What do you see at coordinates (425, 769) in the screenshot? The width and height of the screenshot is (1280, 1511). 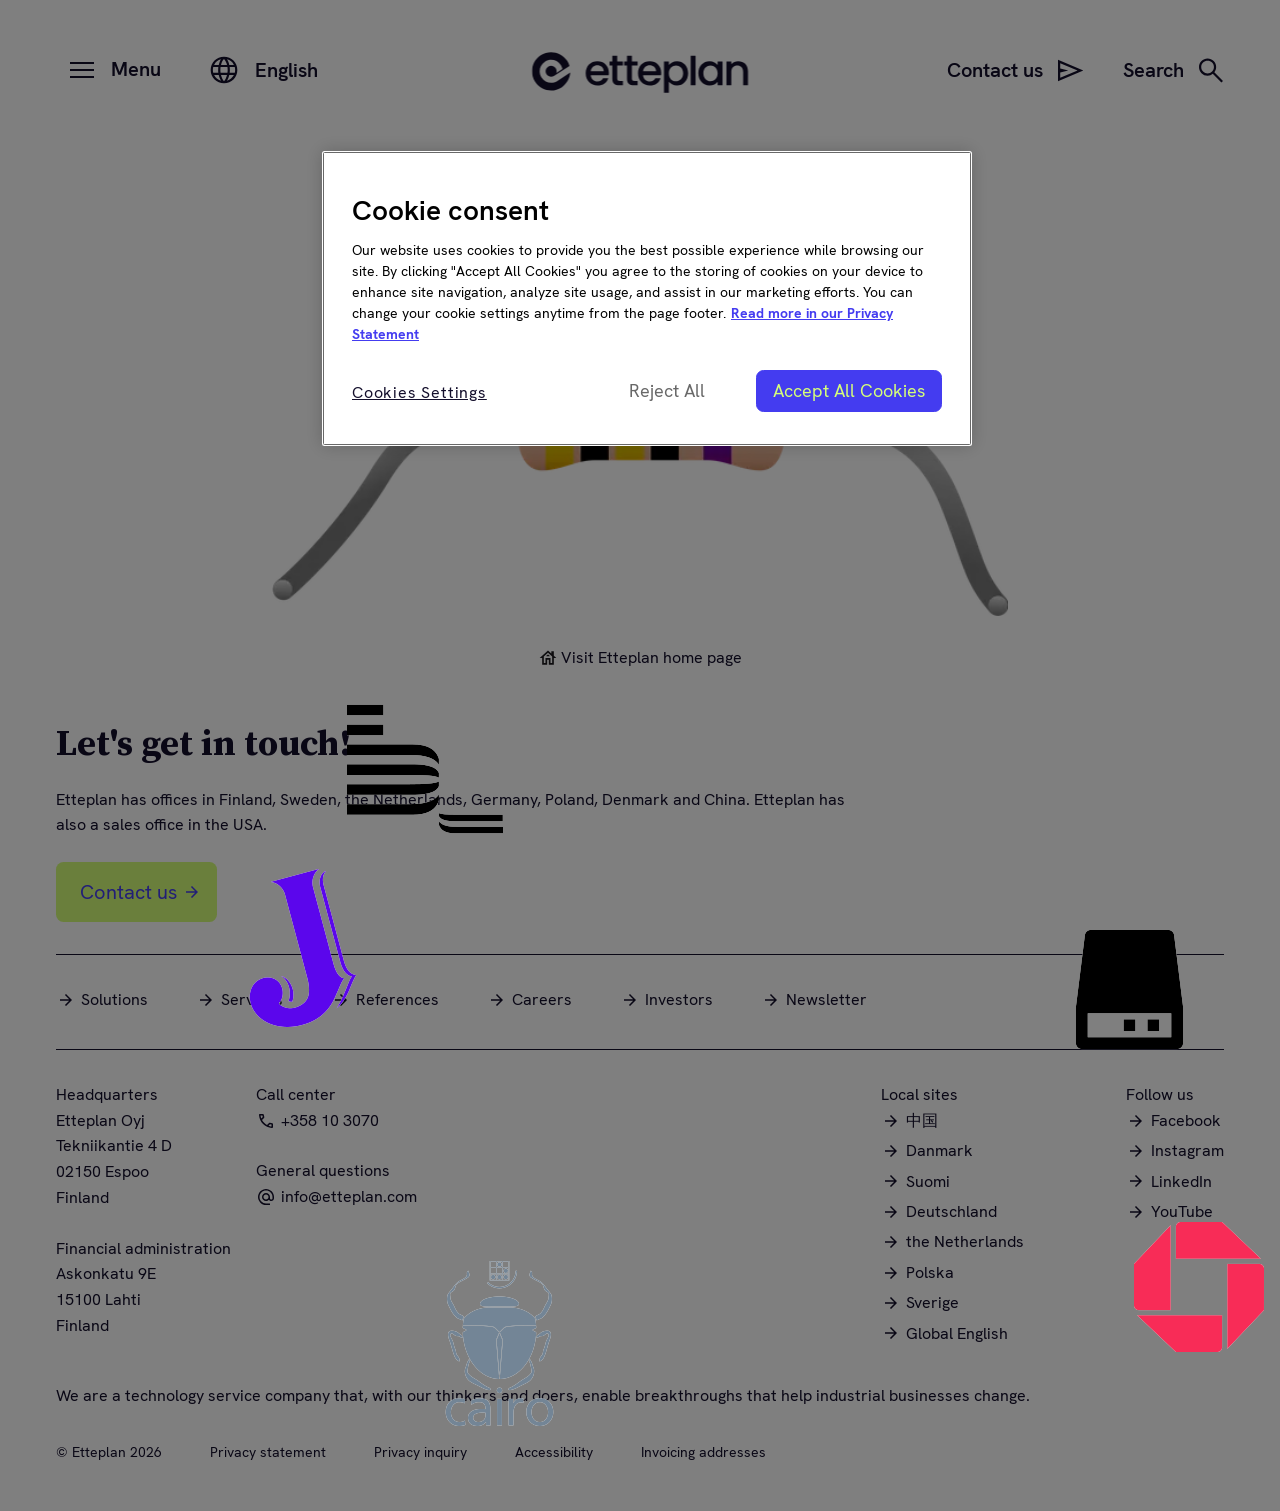 I see `BEM (Block Element Modifier) methodology logo` at bounding box center [425, 769].